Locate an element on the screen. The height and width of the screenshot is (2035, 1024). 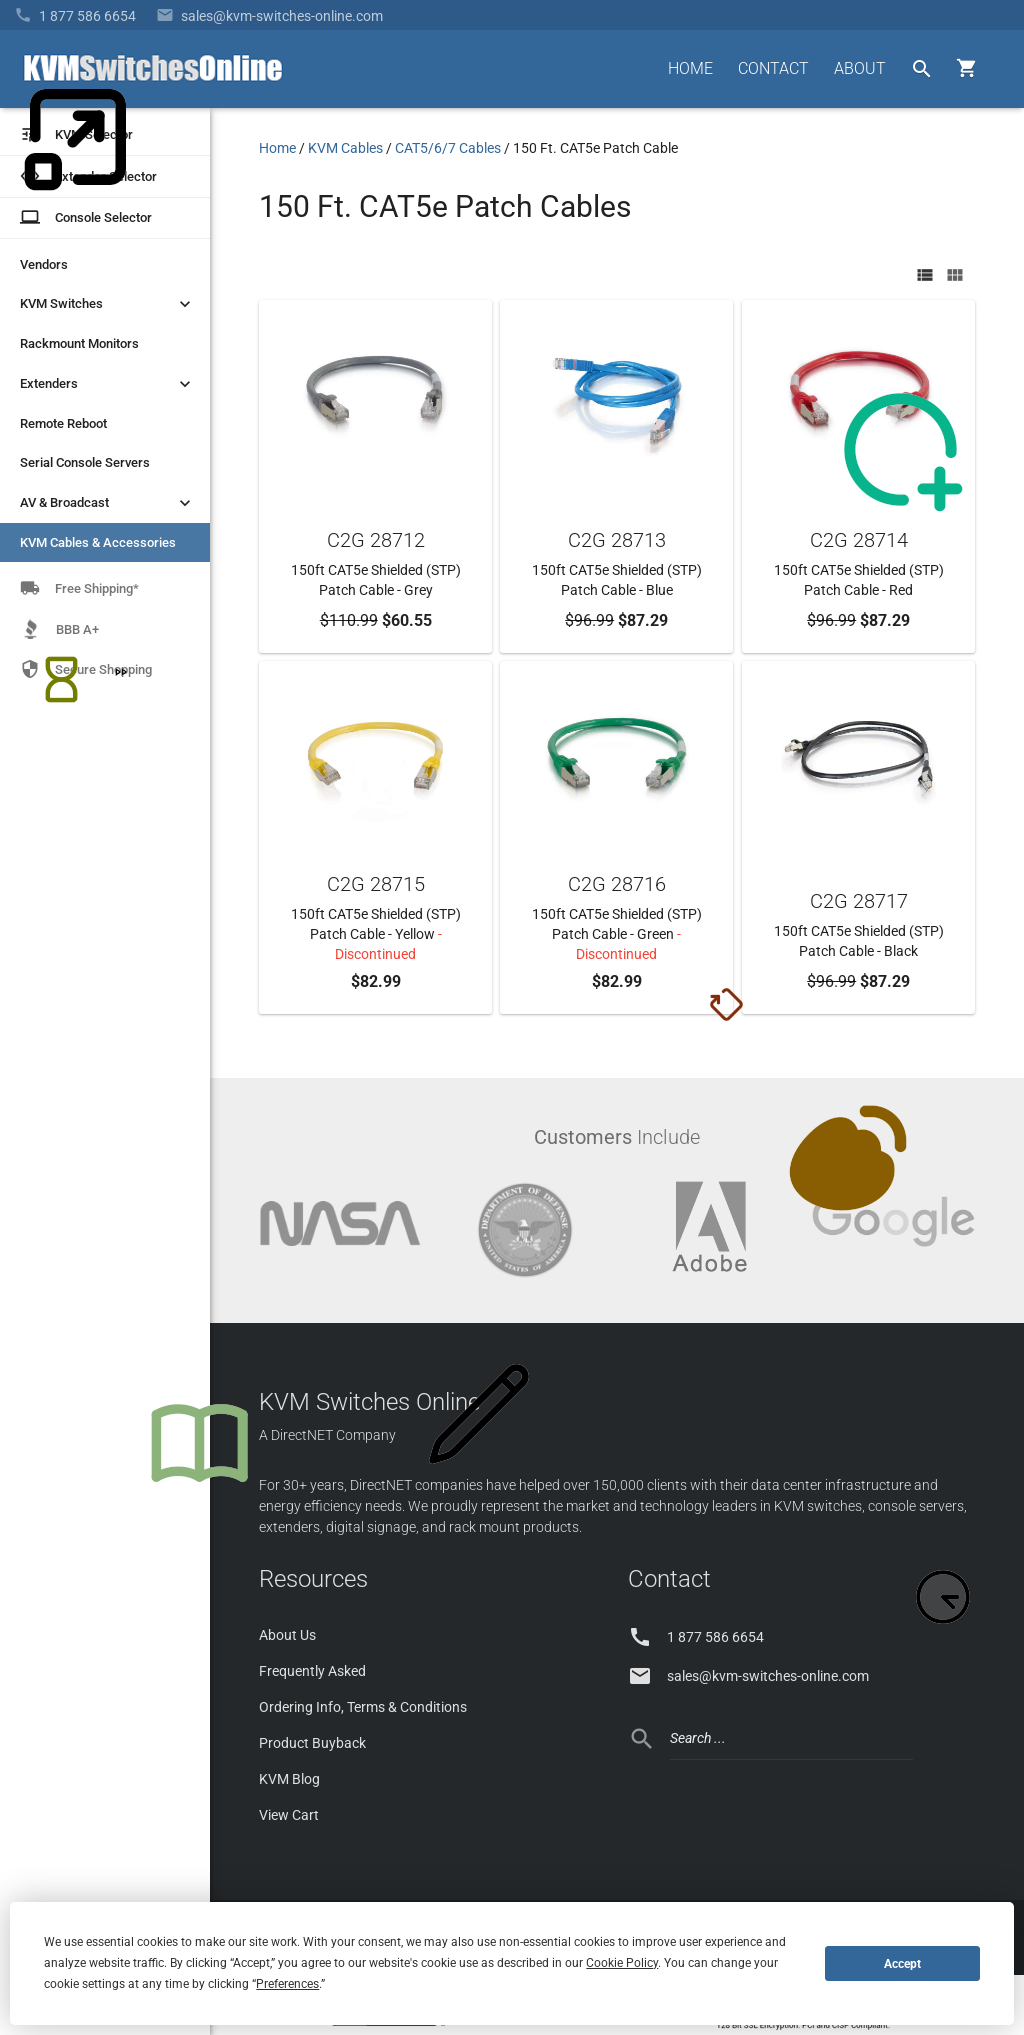
edit content or text is located at coordinates (479, 1414).